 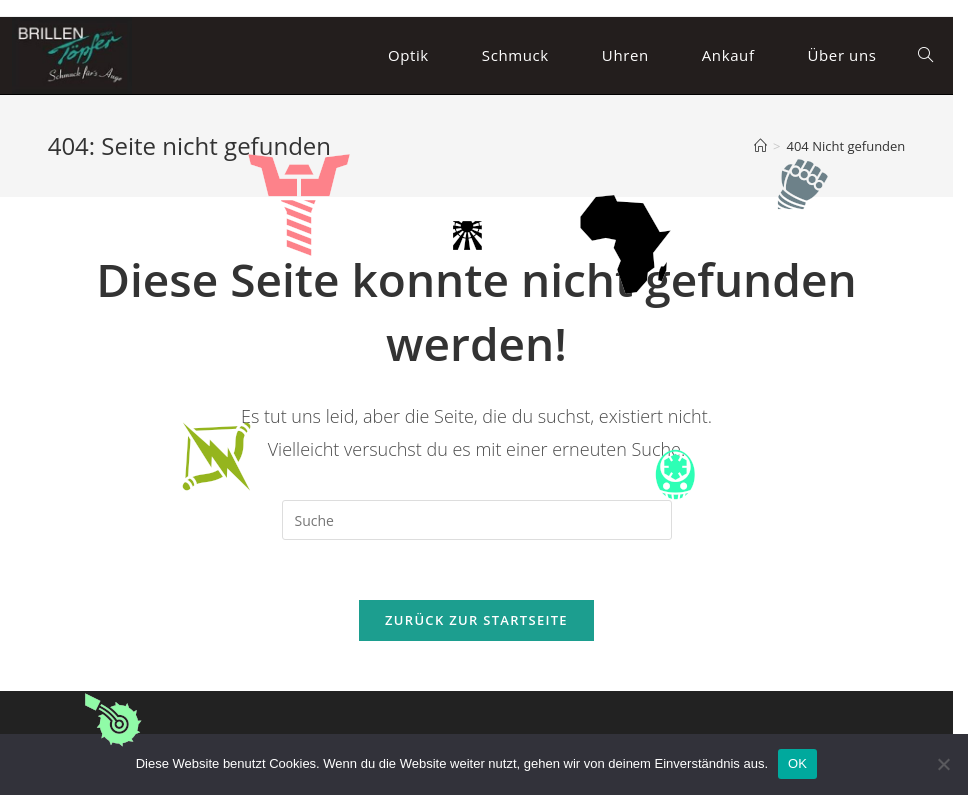 I want to click on select africa as your region, so click(x=625, y=244).